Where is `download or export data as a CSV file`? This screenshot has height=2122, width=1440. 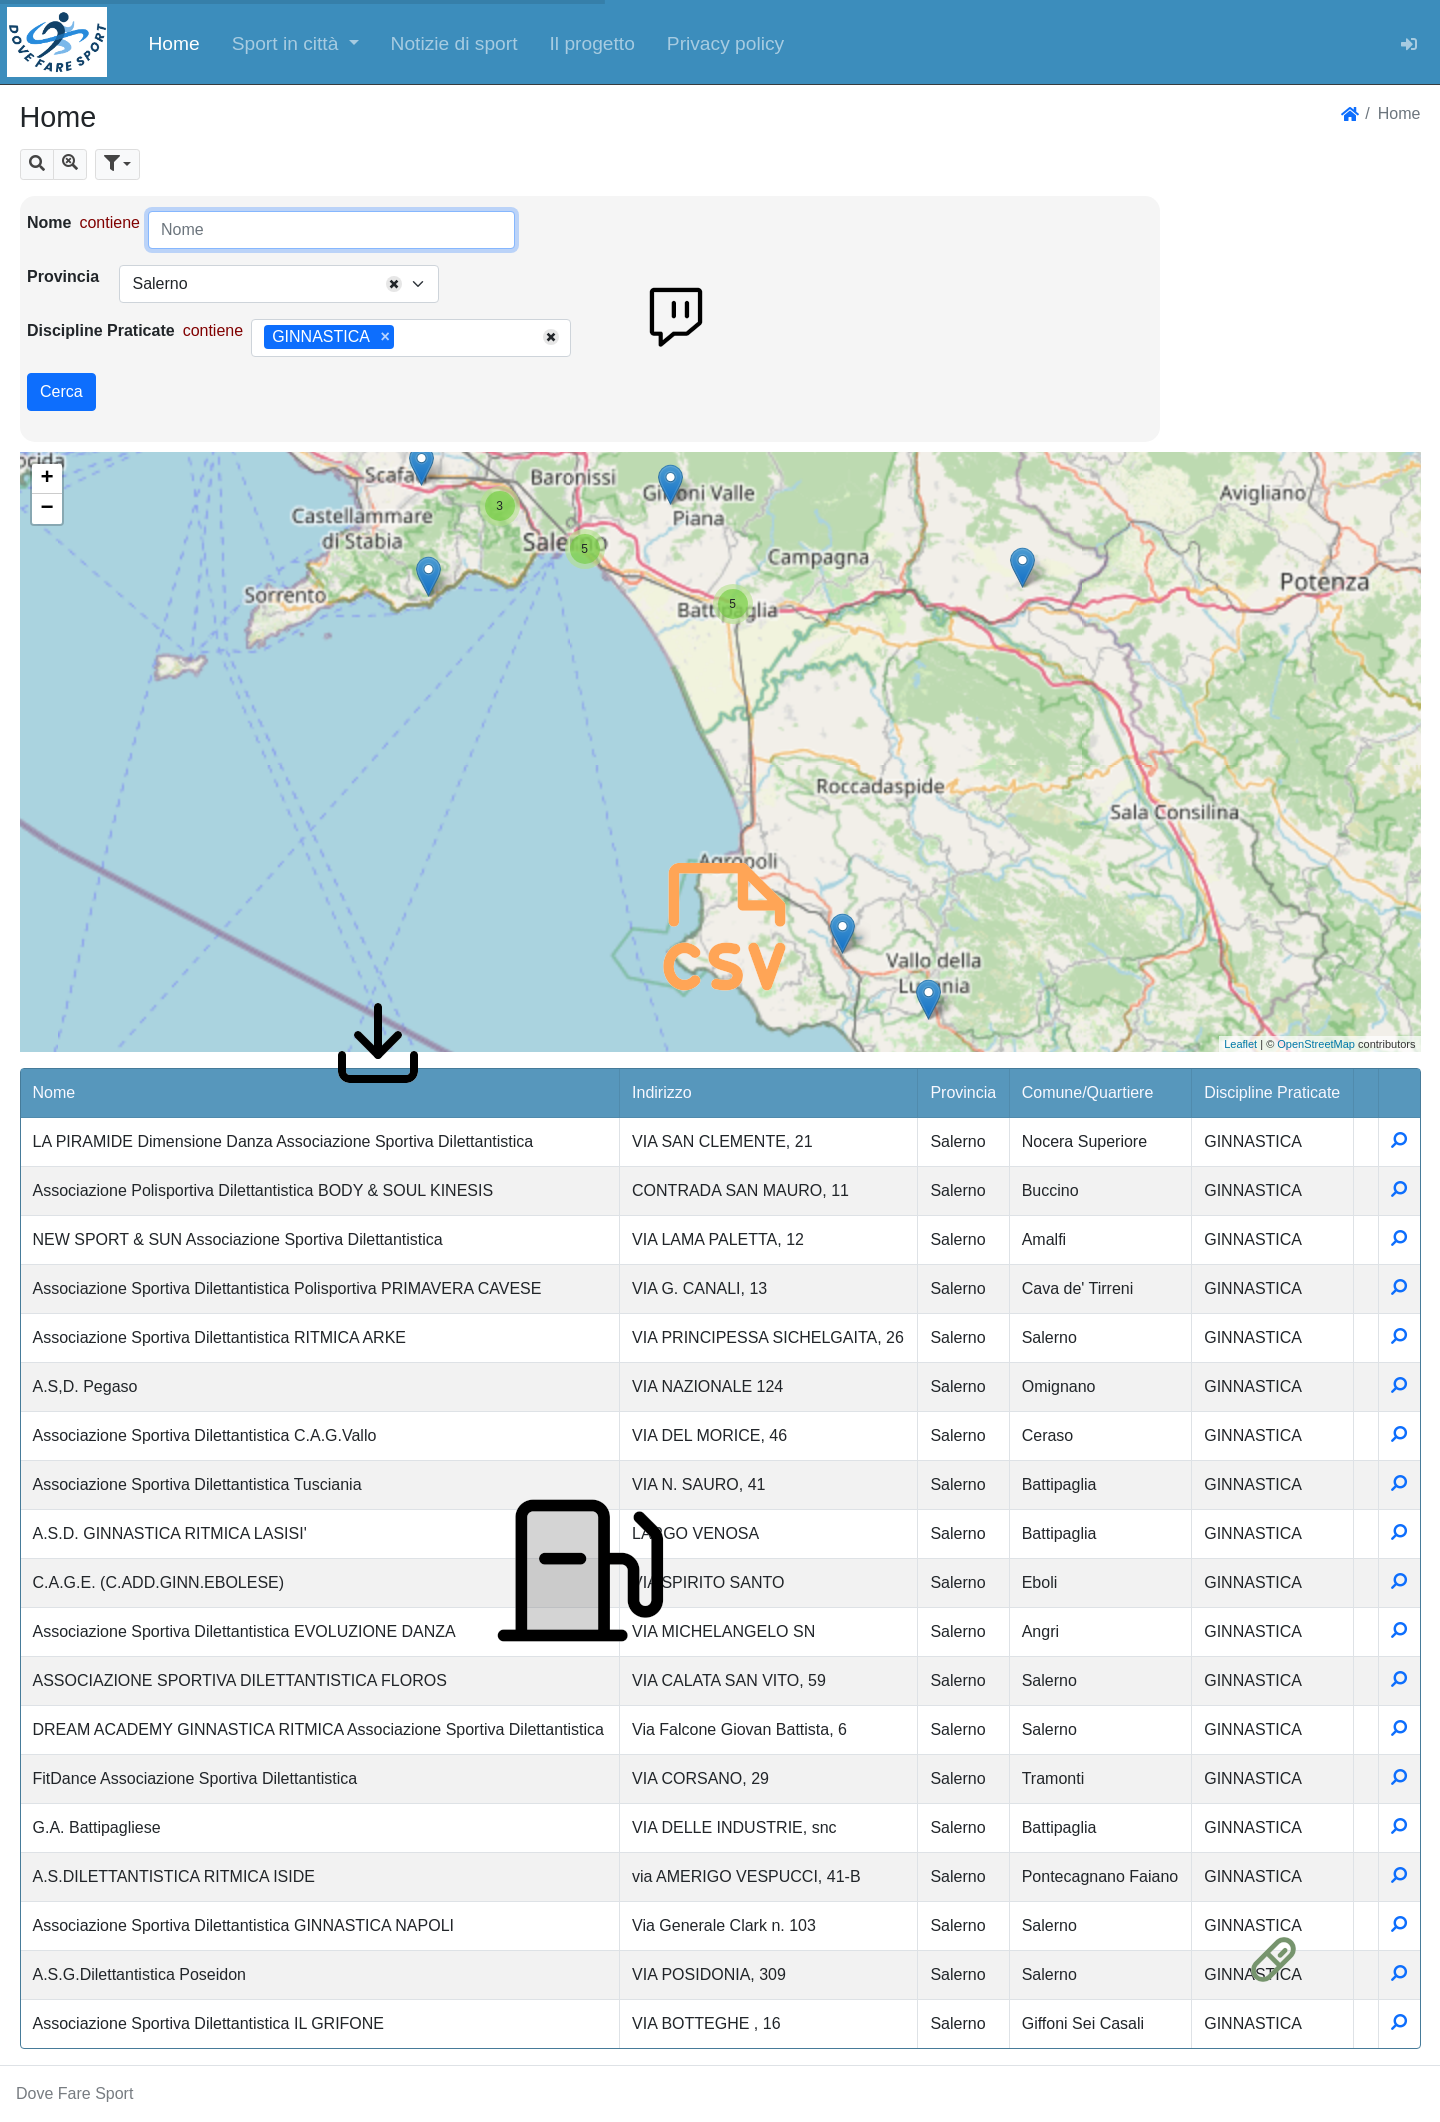 download or export data as a CSV file is located at coordinates (727, 932).